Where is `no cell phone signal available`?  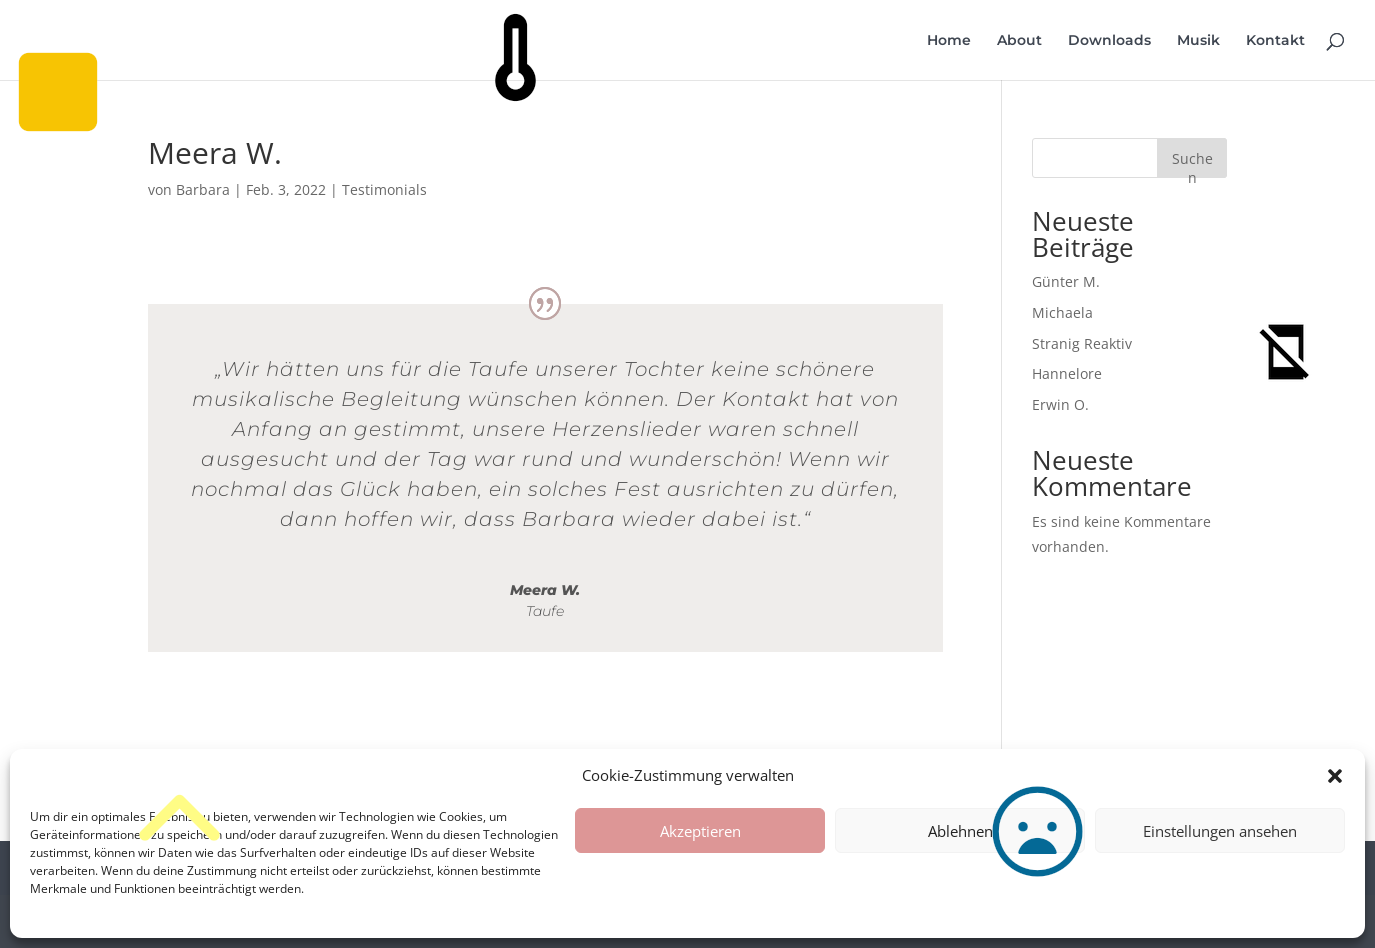 no cell phone signal available is located at coordinates (1286, 352).